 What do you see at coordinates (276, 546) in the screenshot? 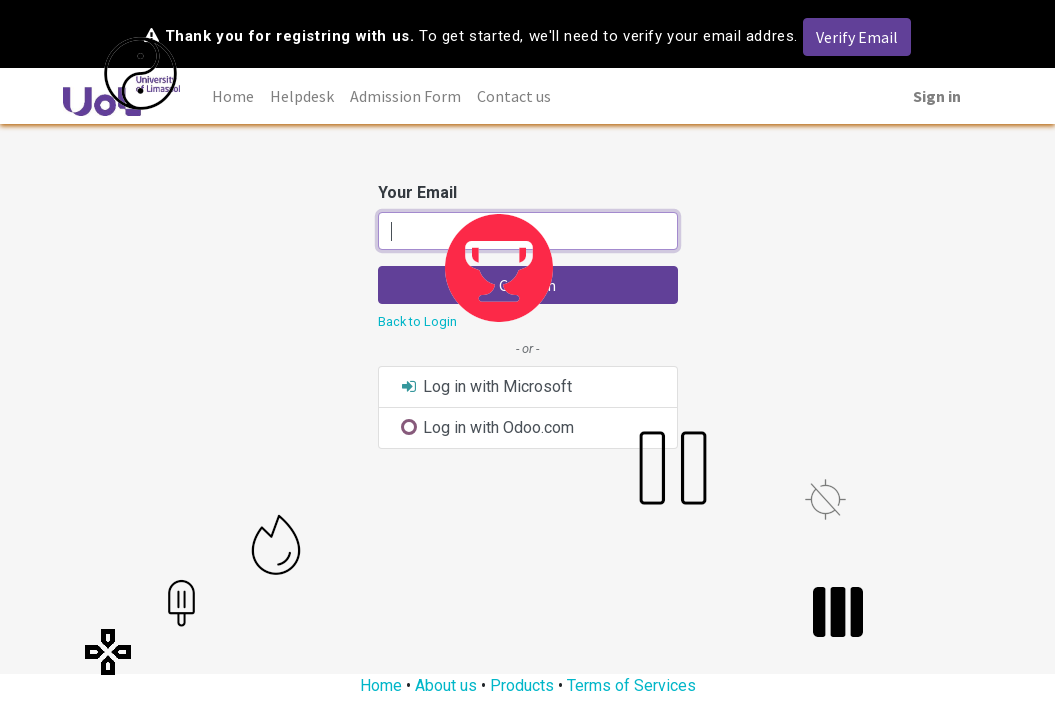
I see `indicates trending or popular content` at bounding box center [276, 546].